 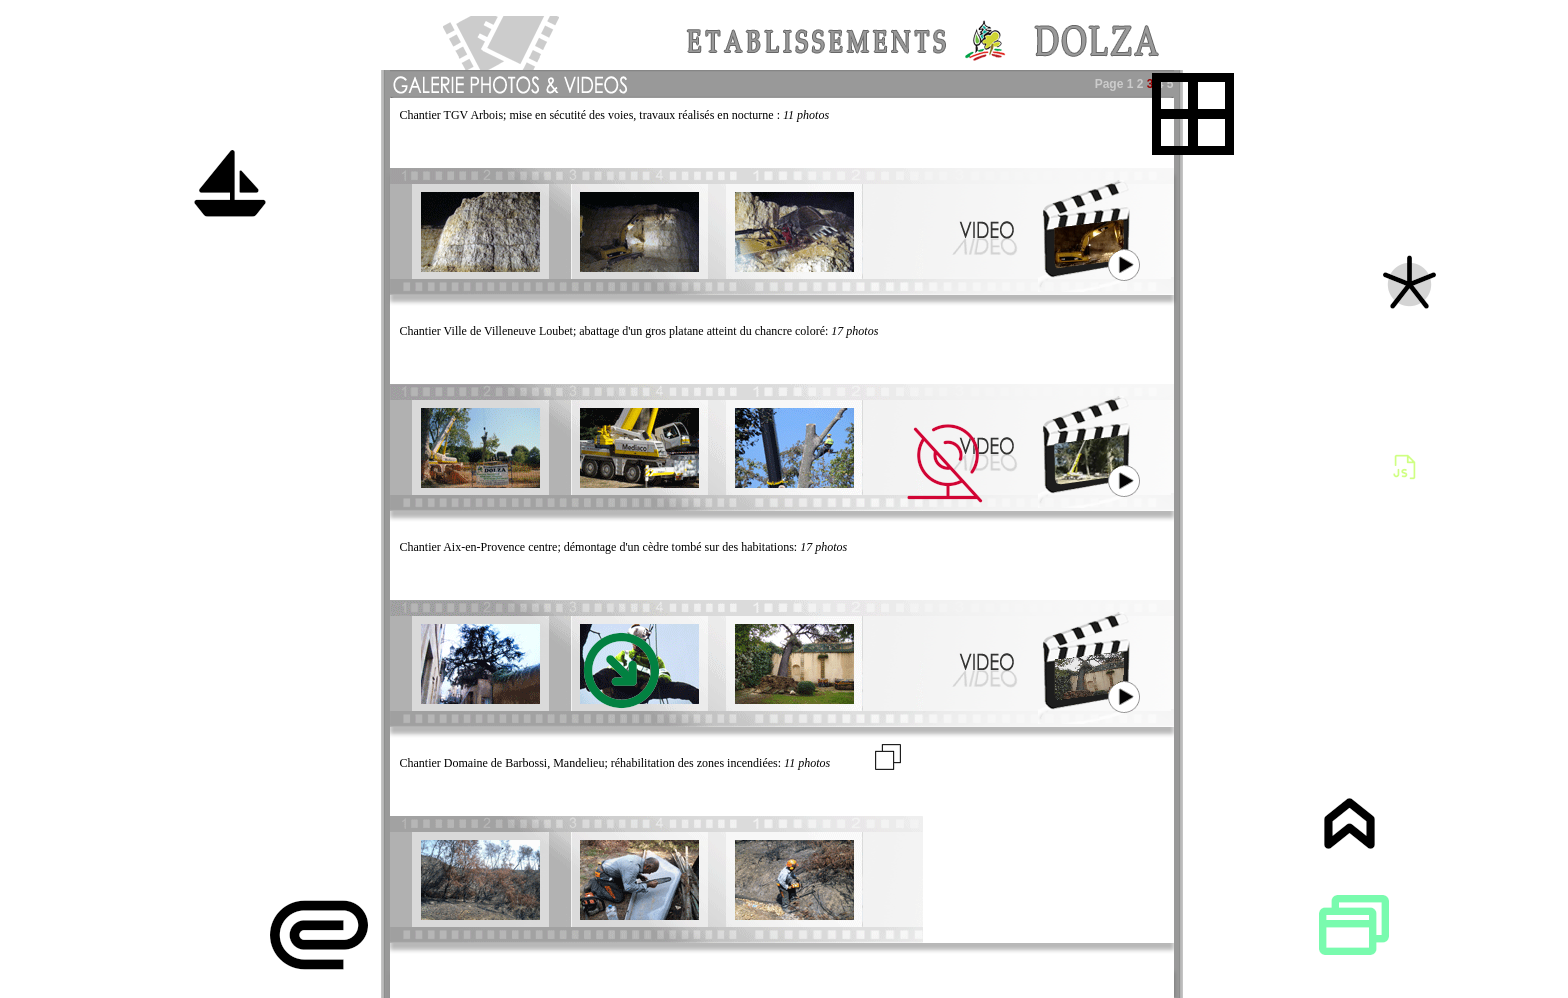 What do you see at coordinates (1193, 114) in the screenshot?
I see `toggle all borders on a table or cell` at bounding box center [1193, 114].